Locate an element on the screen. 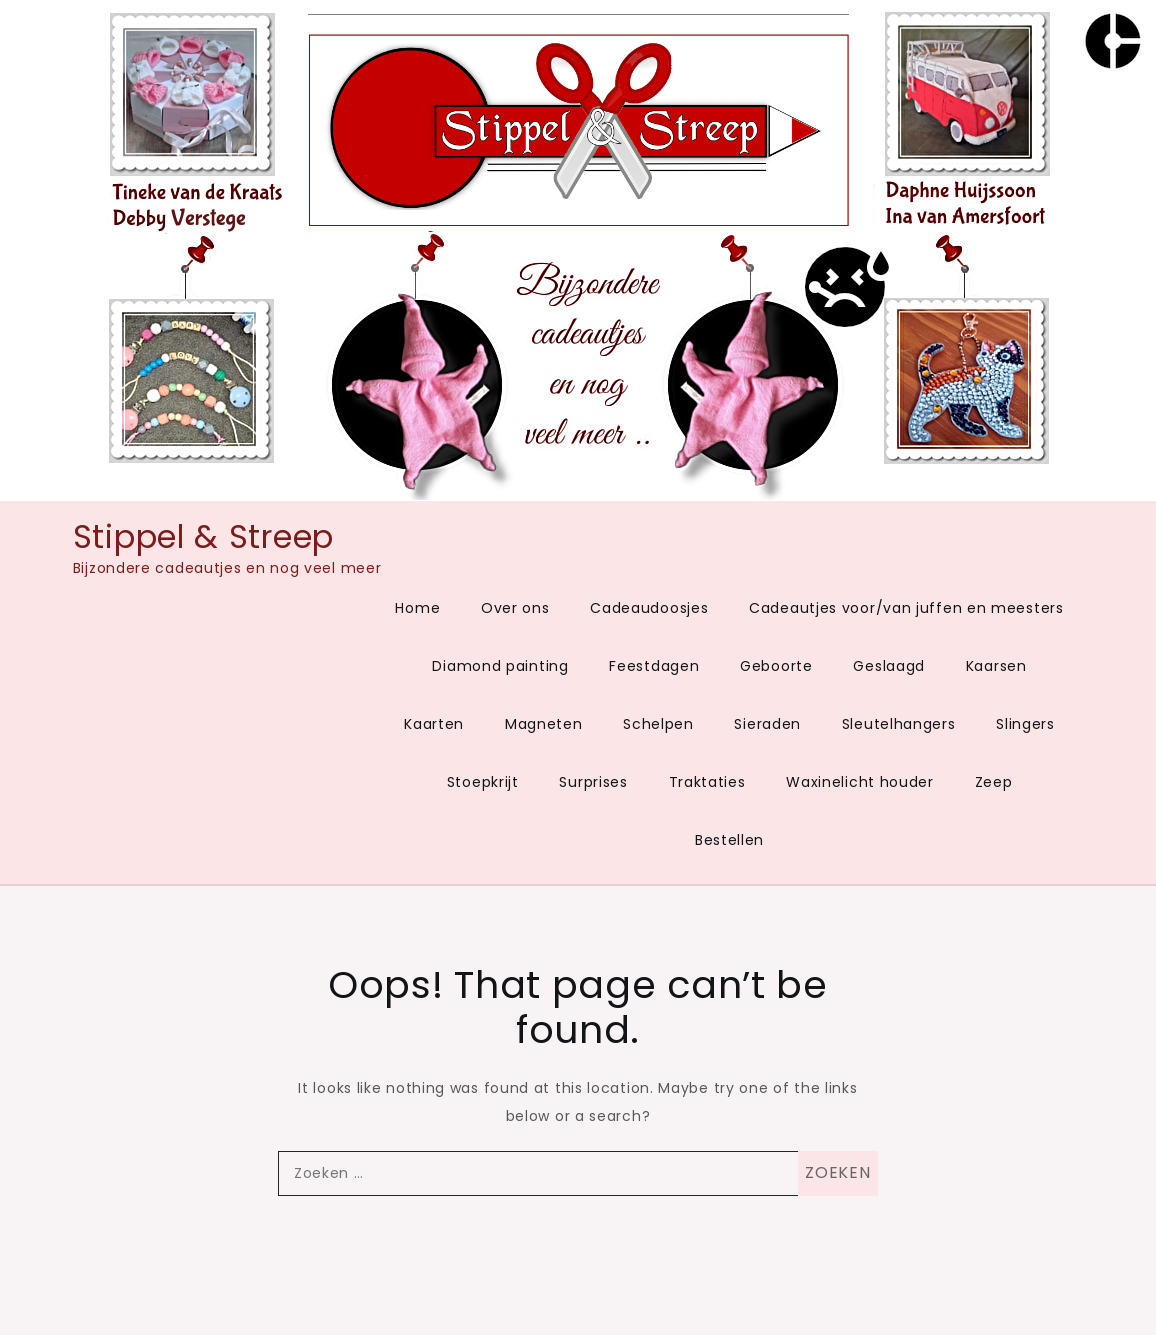 The width and height of the screenshot is (1156, 1335). view analytics or statistics breakdown is located at coordinates (1113, 41).